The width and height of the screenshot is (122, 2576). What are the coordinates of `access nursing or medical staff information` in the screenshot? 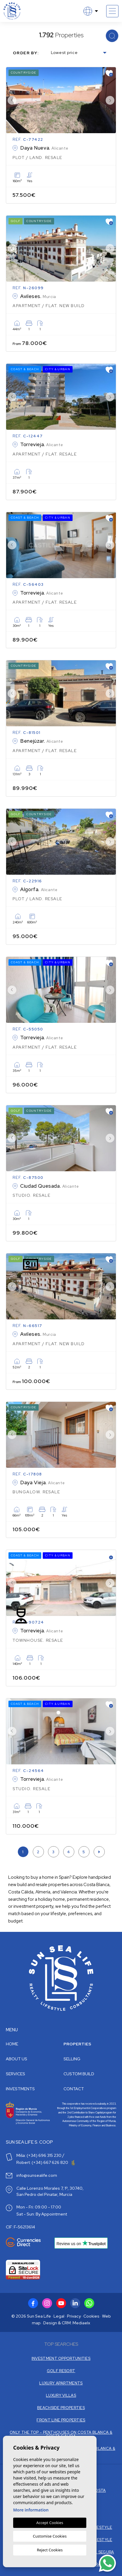 It's located at (21, 1616).